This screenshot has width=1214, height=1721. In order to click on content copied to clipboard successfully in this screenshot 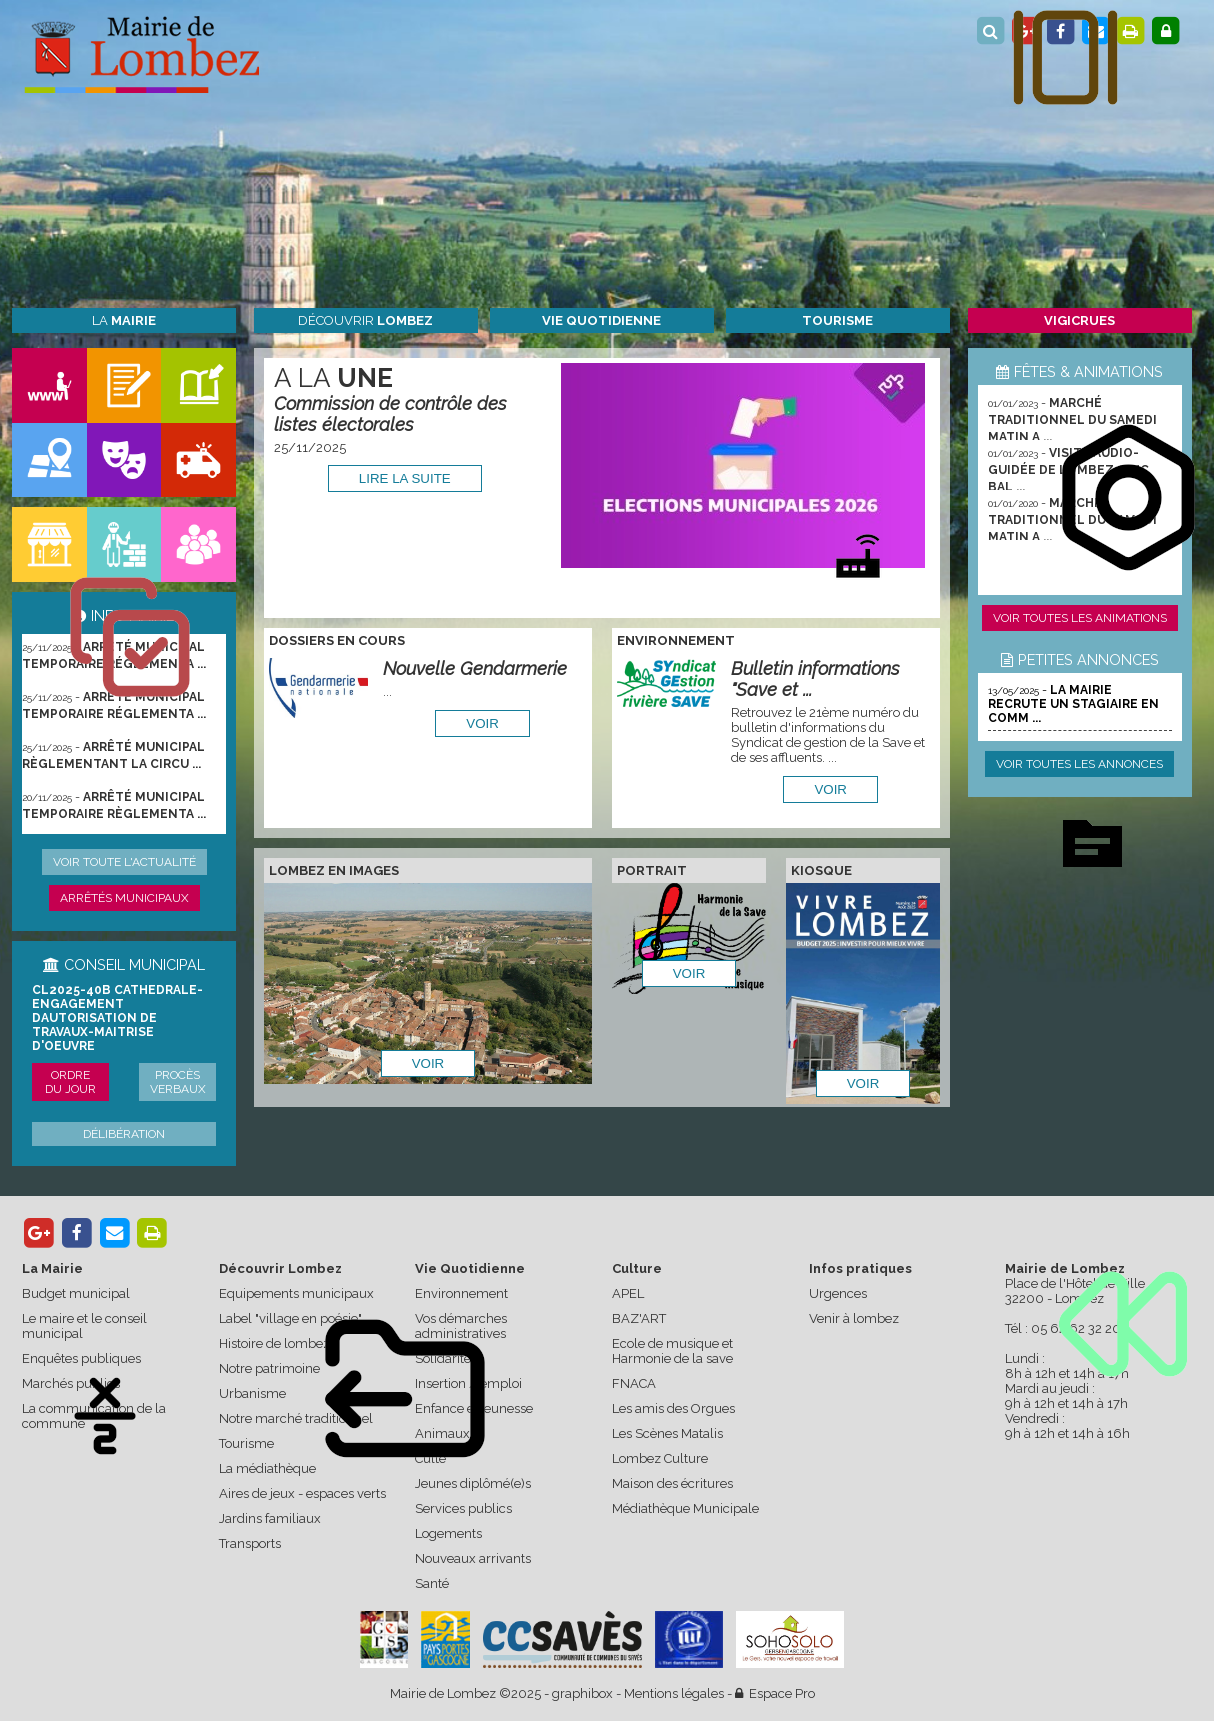, I will do `click(130, 637)`.